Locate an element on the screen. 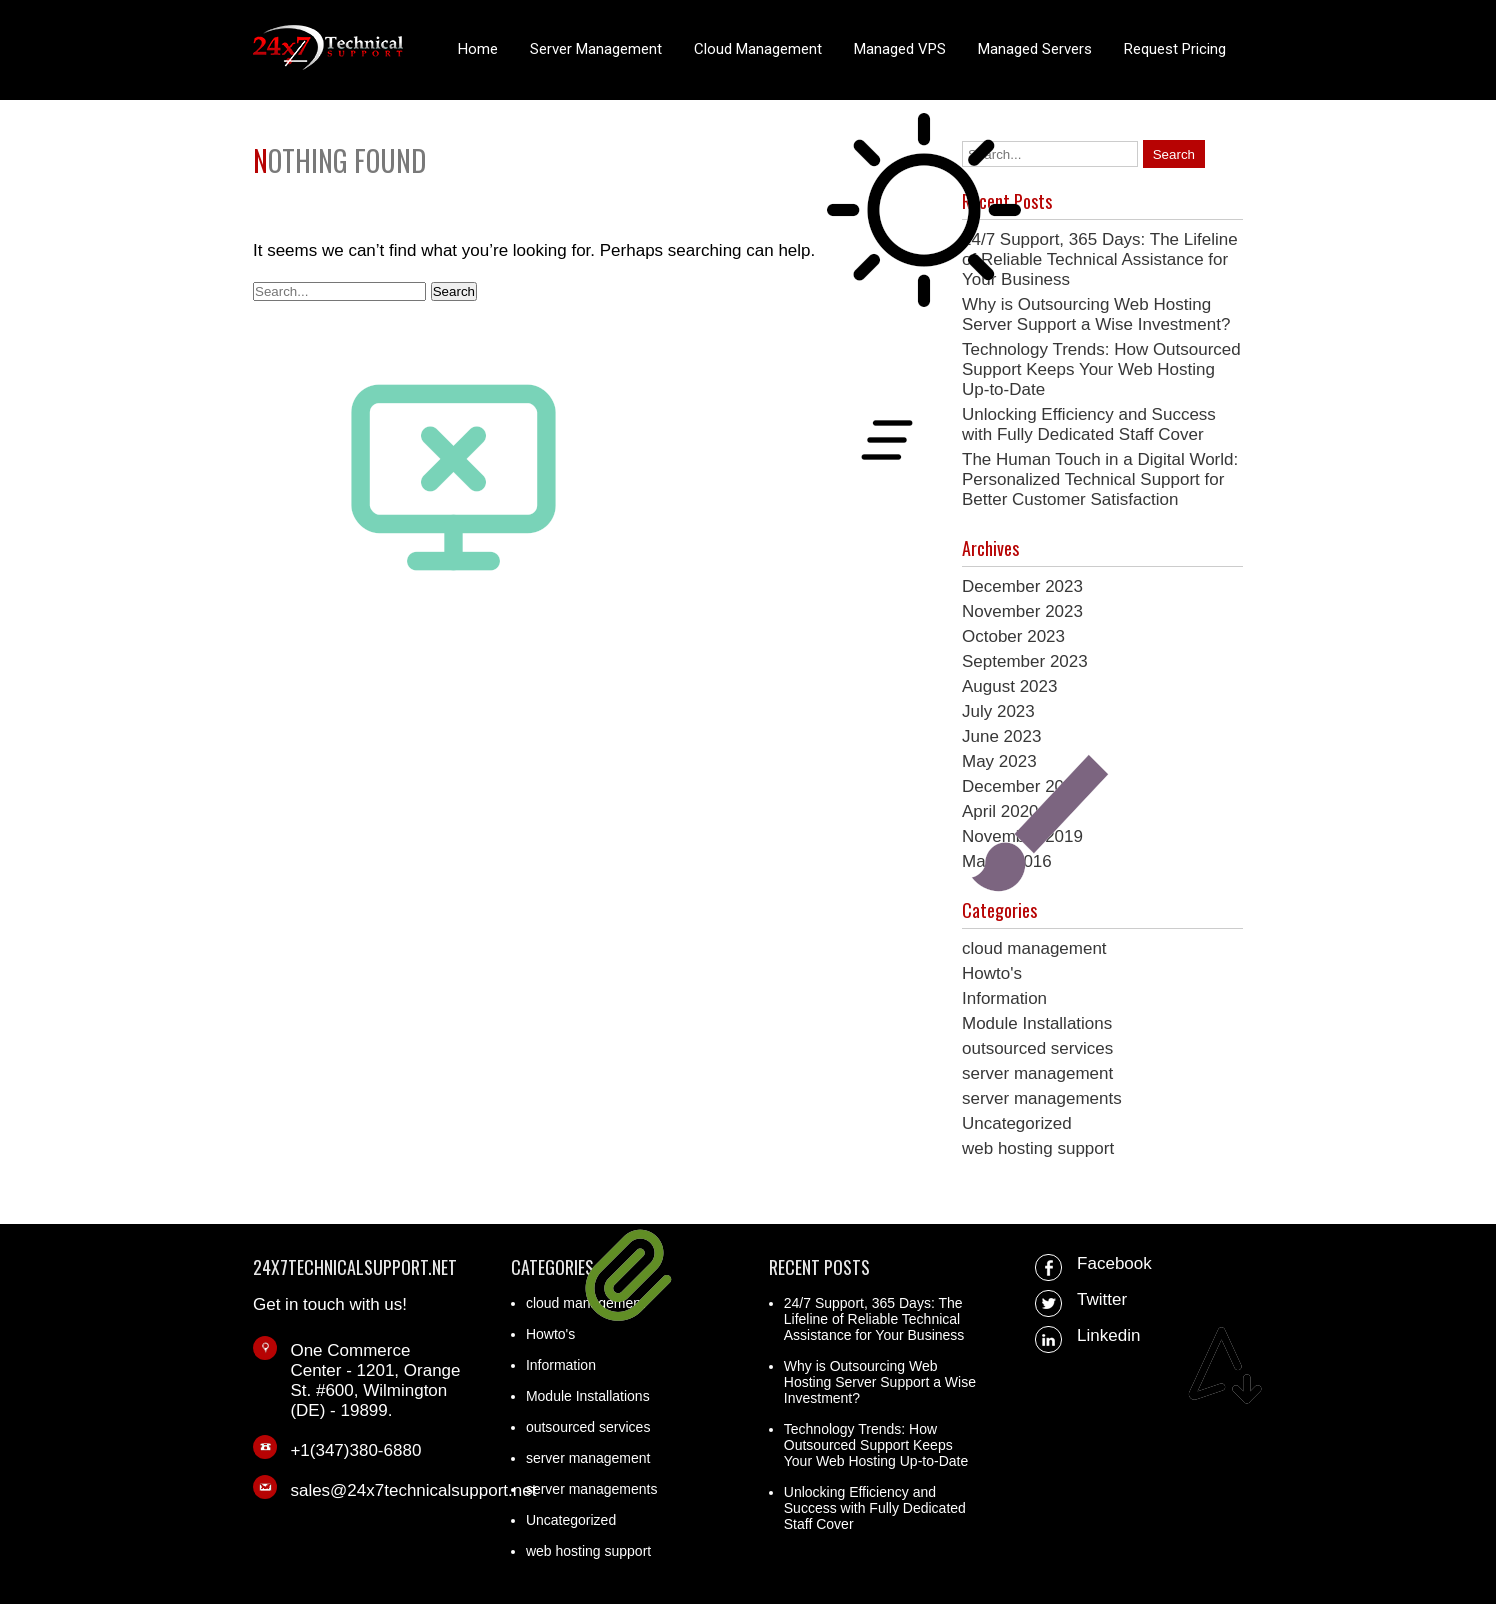 The image size is (1496, 1604). navigate downward or scroll down is located at coordinates (1221, 1363).